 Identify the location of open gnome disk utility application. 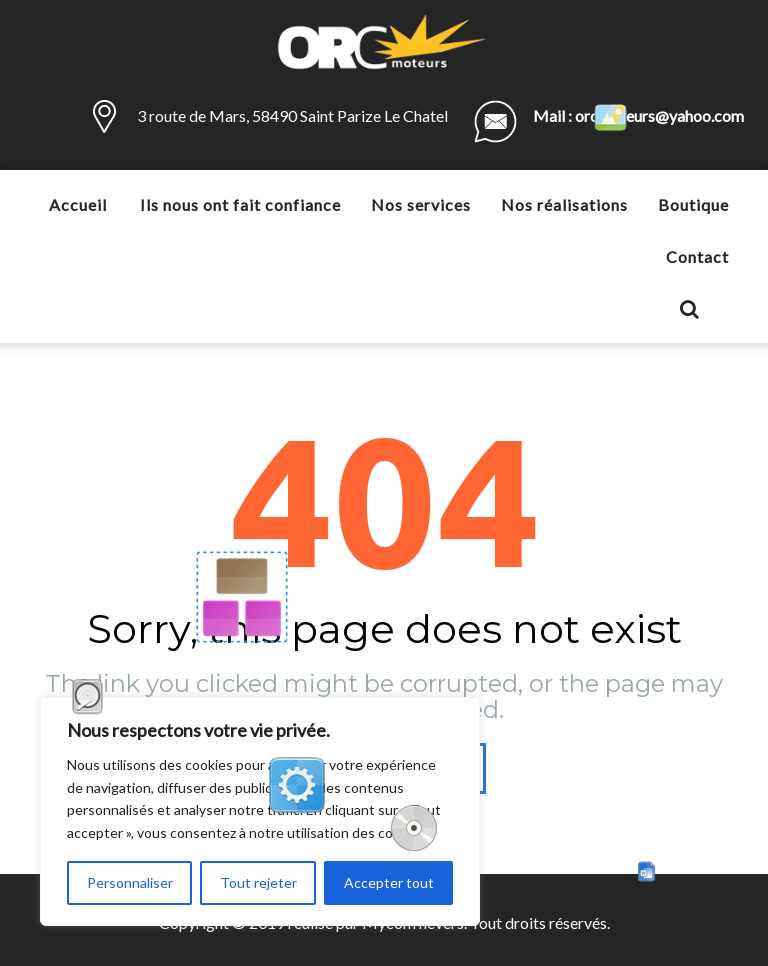
(87, 696).